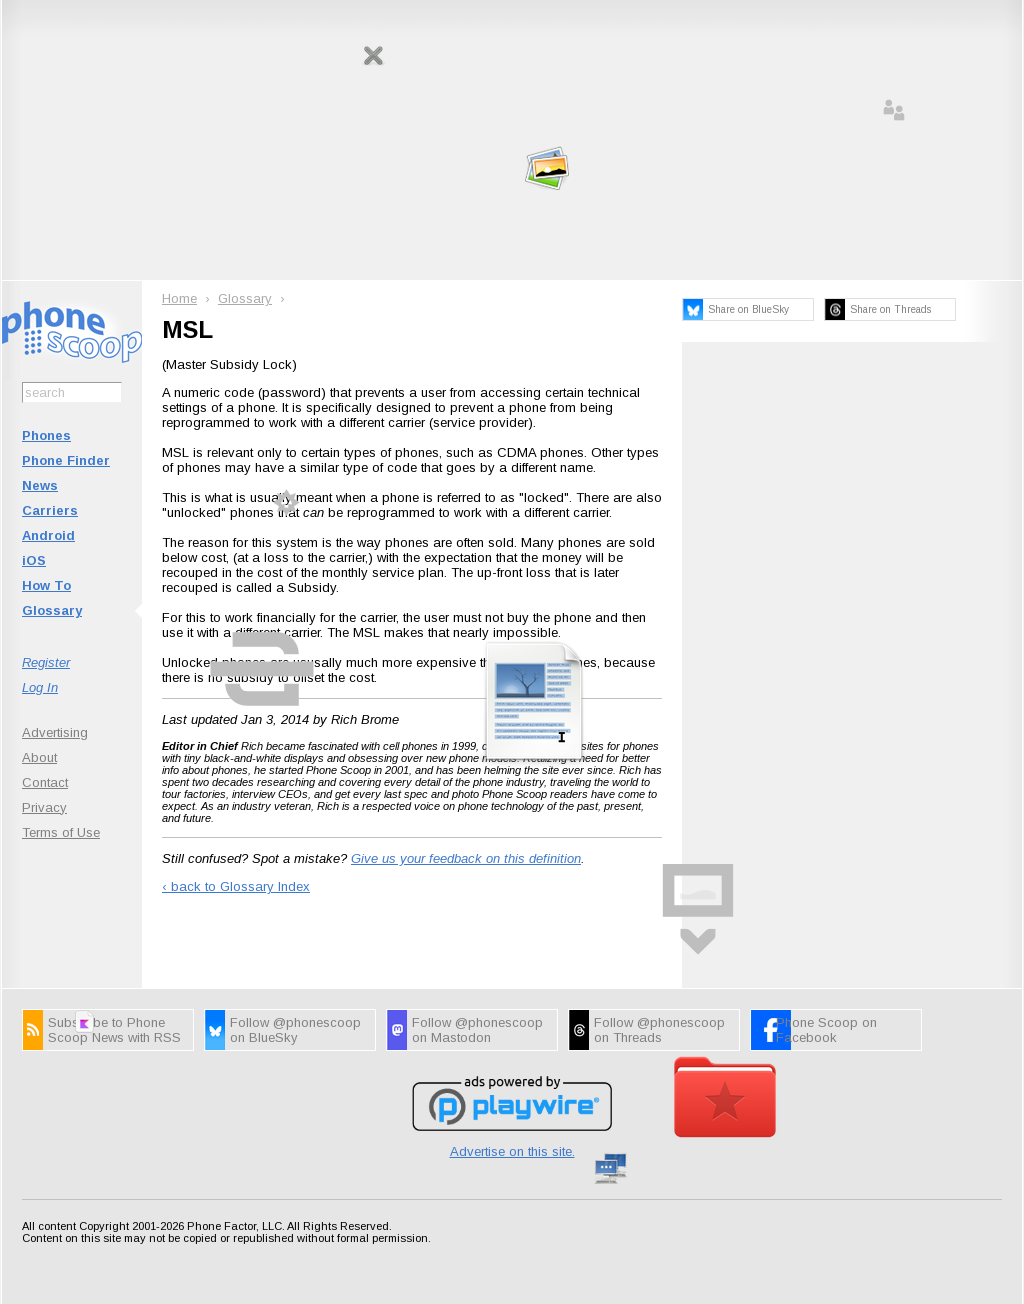 This screenshot has width=1024, height=1304. What do you see at coordinates (894, 110) in the screenshot?
I see `manage user accounts` at bounding box center [894, 110].